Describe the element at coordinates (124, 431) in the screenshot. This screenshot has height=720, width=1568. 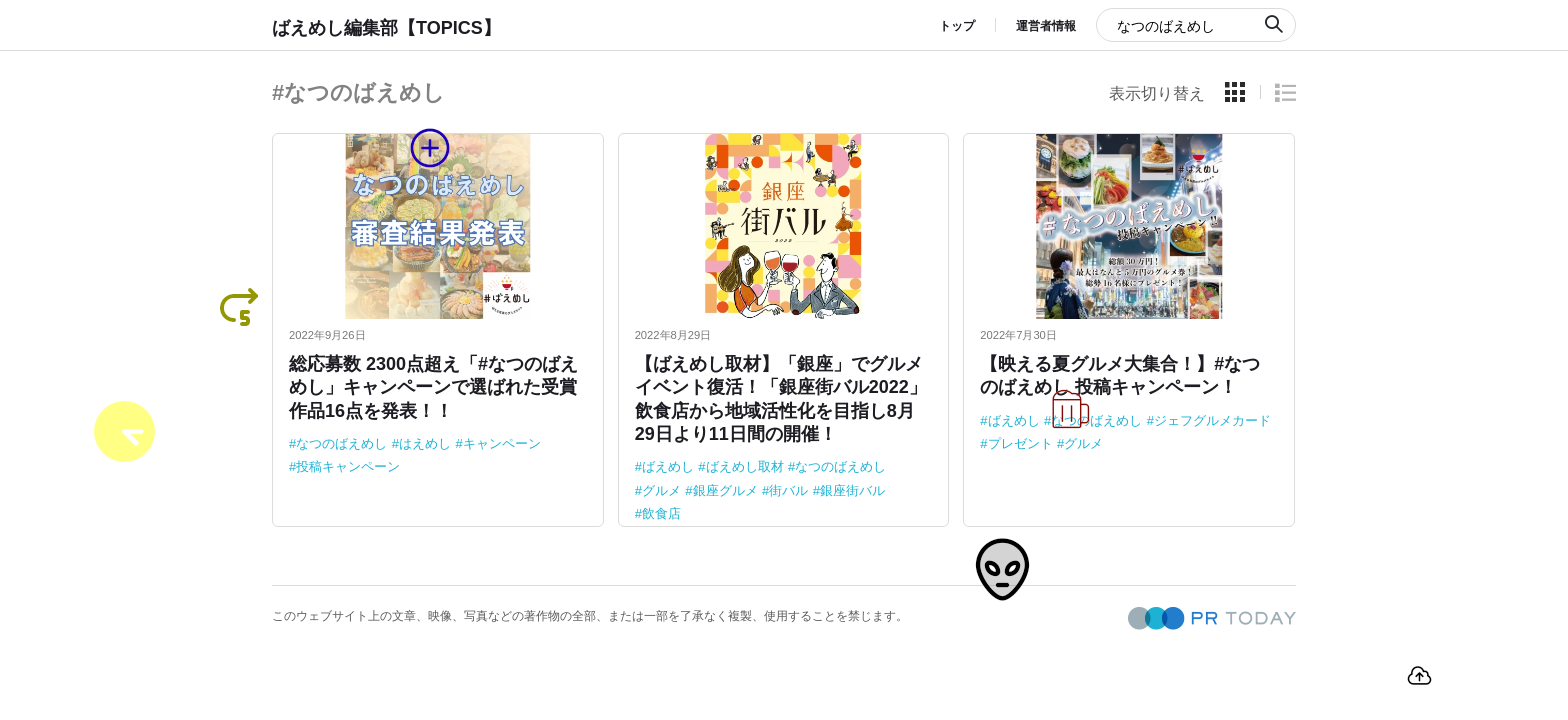
I see `indicates afternoon time or PM hours` at that location.